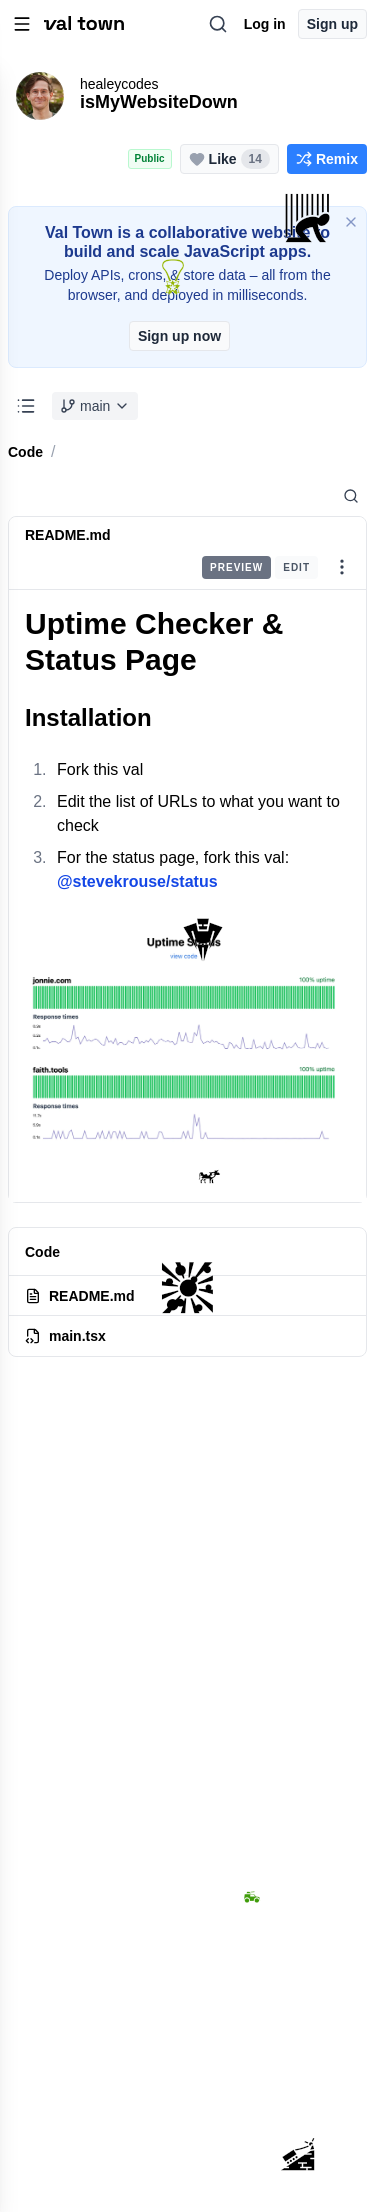  I want to click on access farm or livestock management features, so click(209, 1176).